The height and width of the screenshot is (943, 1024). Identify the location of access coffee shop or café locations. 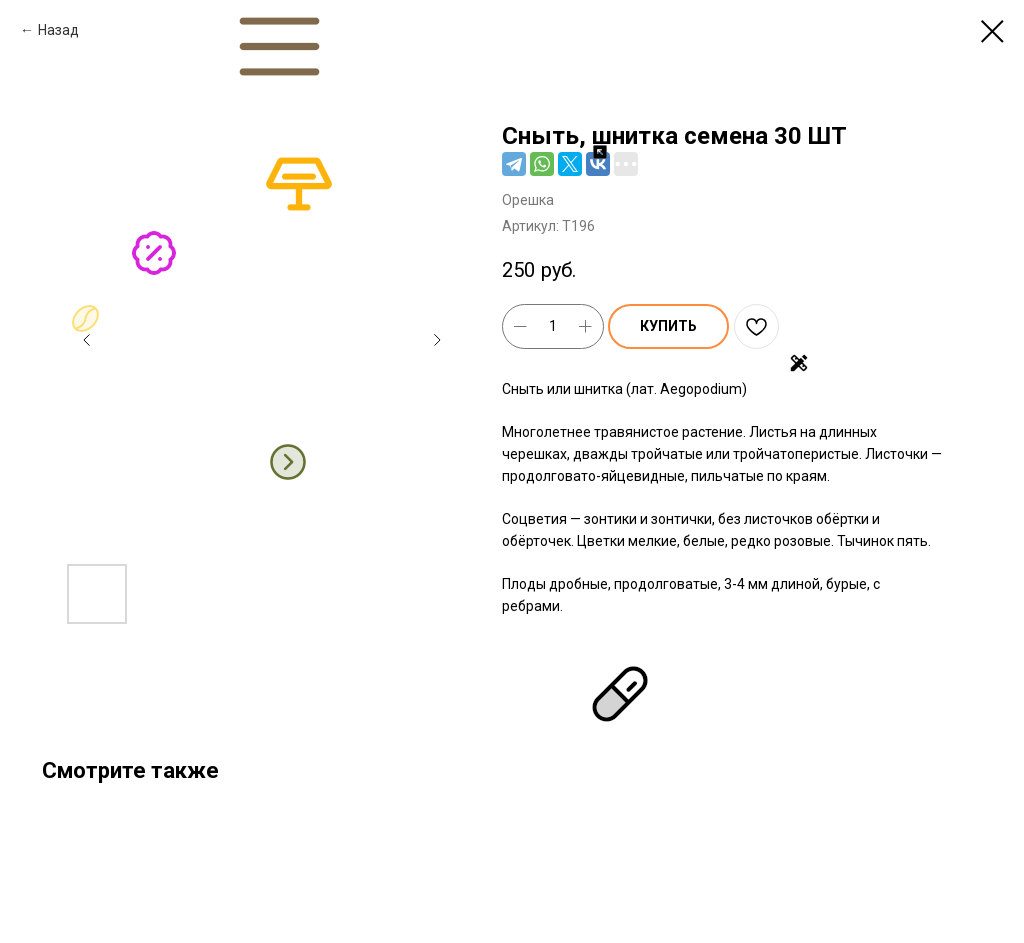
(85, 318).